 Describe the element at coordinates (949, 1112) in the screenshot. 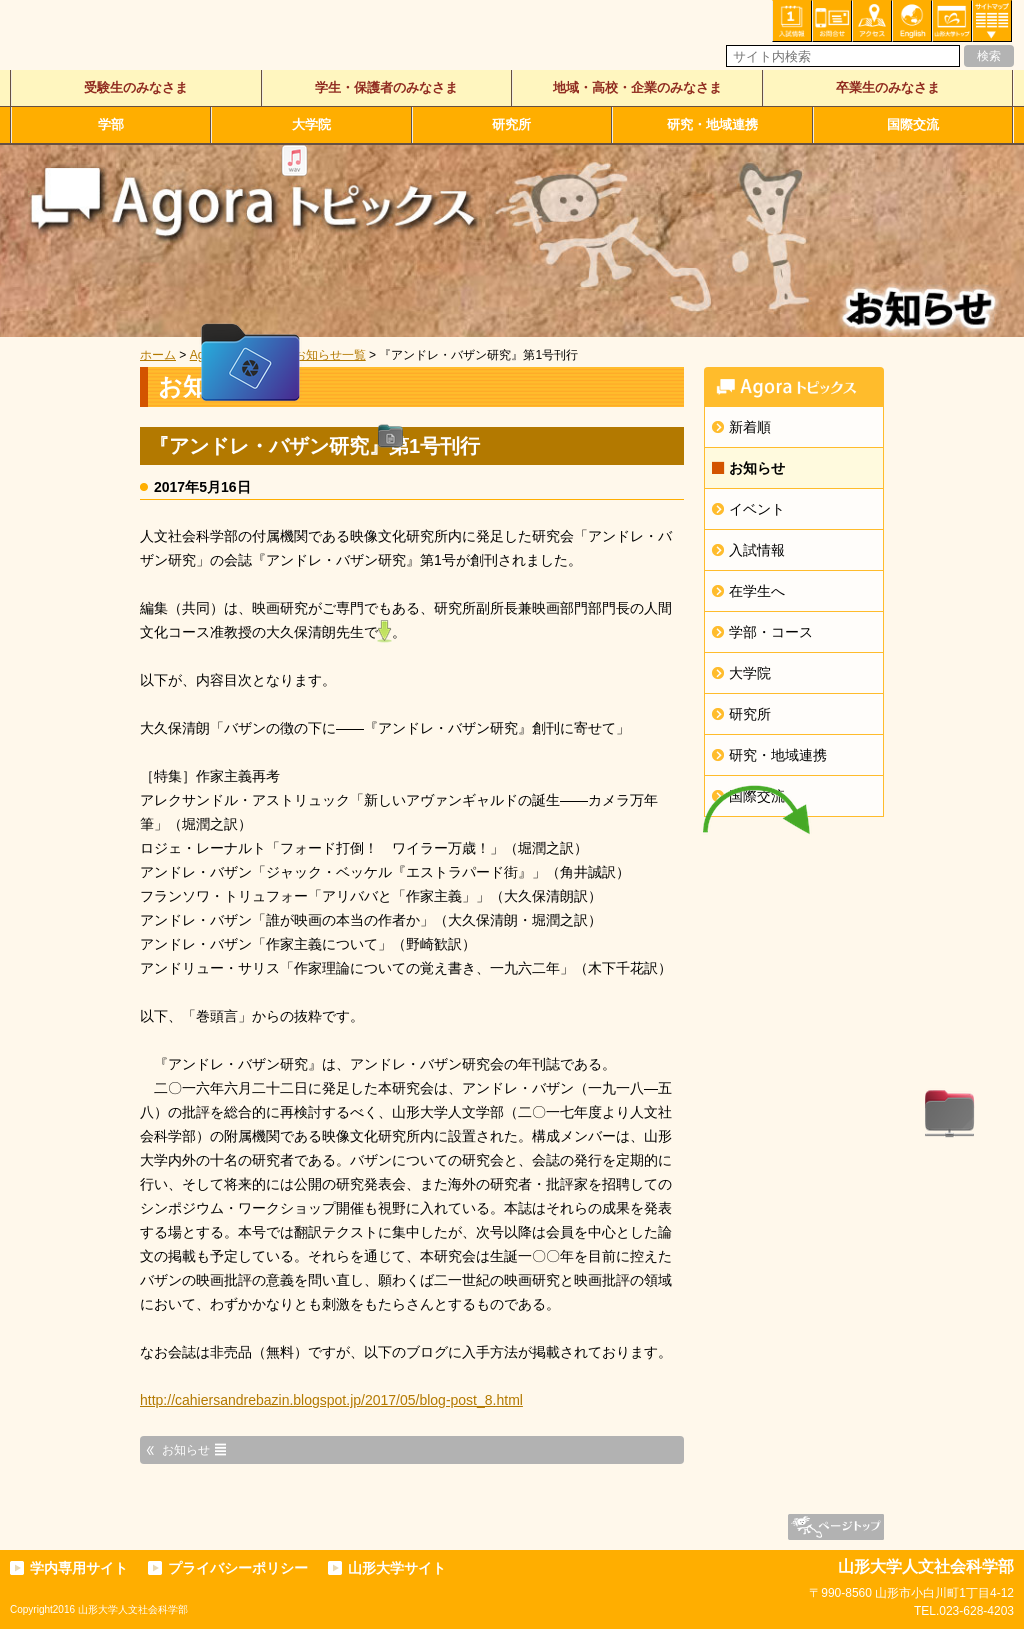

I see `access files stored on a remote server` at that location.